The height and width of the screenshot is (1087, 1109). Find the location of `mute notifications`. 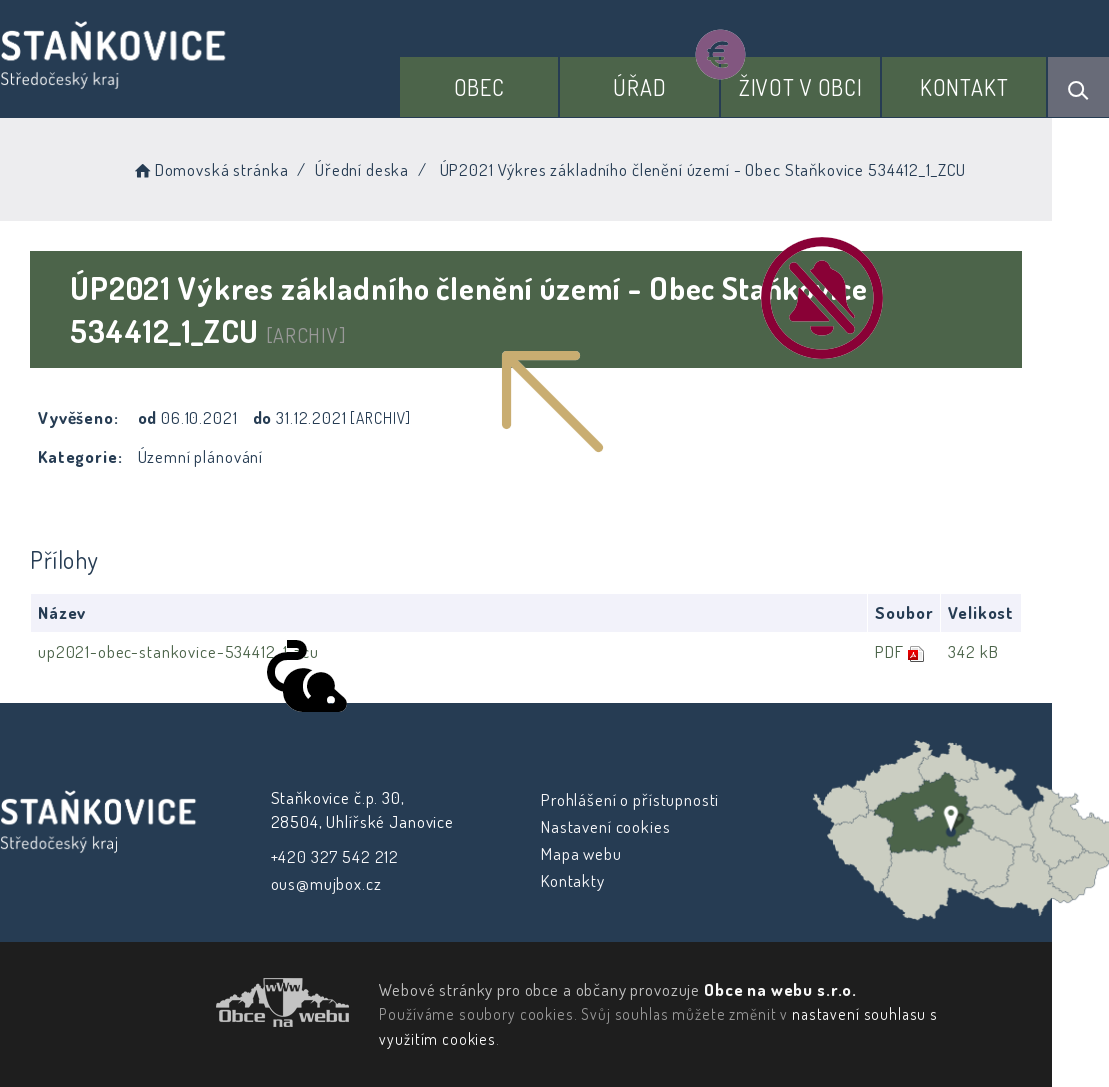

mute notifications is located at coordinates (822, 298).